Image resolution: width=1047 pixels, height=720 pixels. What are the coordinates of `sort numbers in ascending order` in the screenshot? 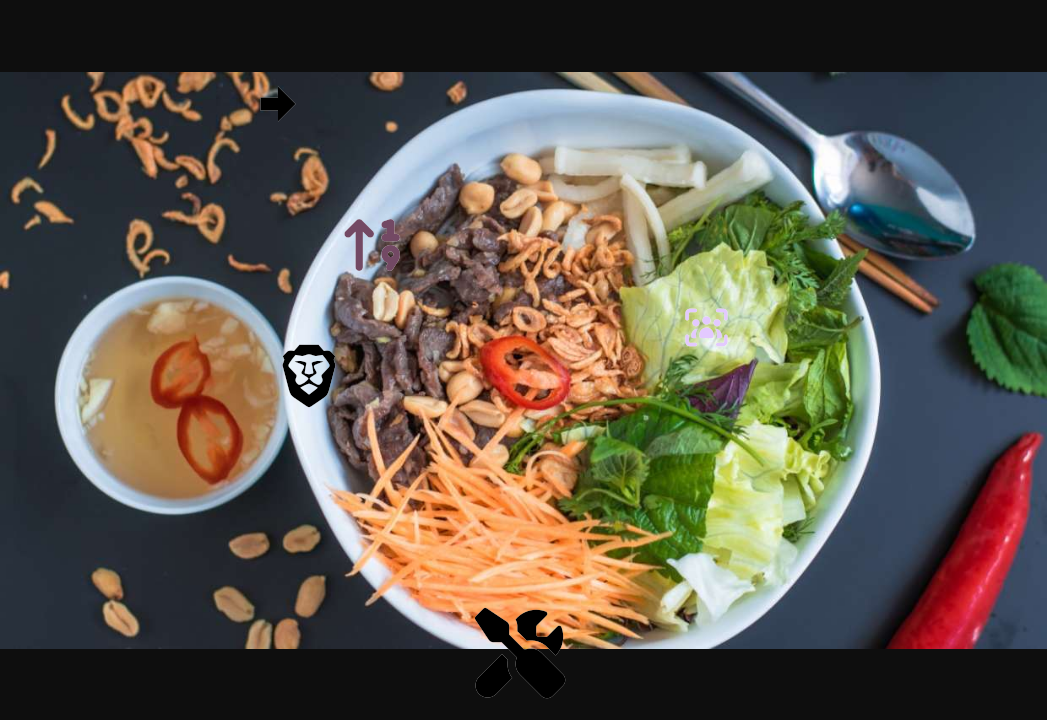 It's located at (374, 245).